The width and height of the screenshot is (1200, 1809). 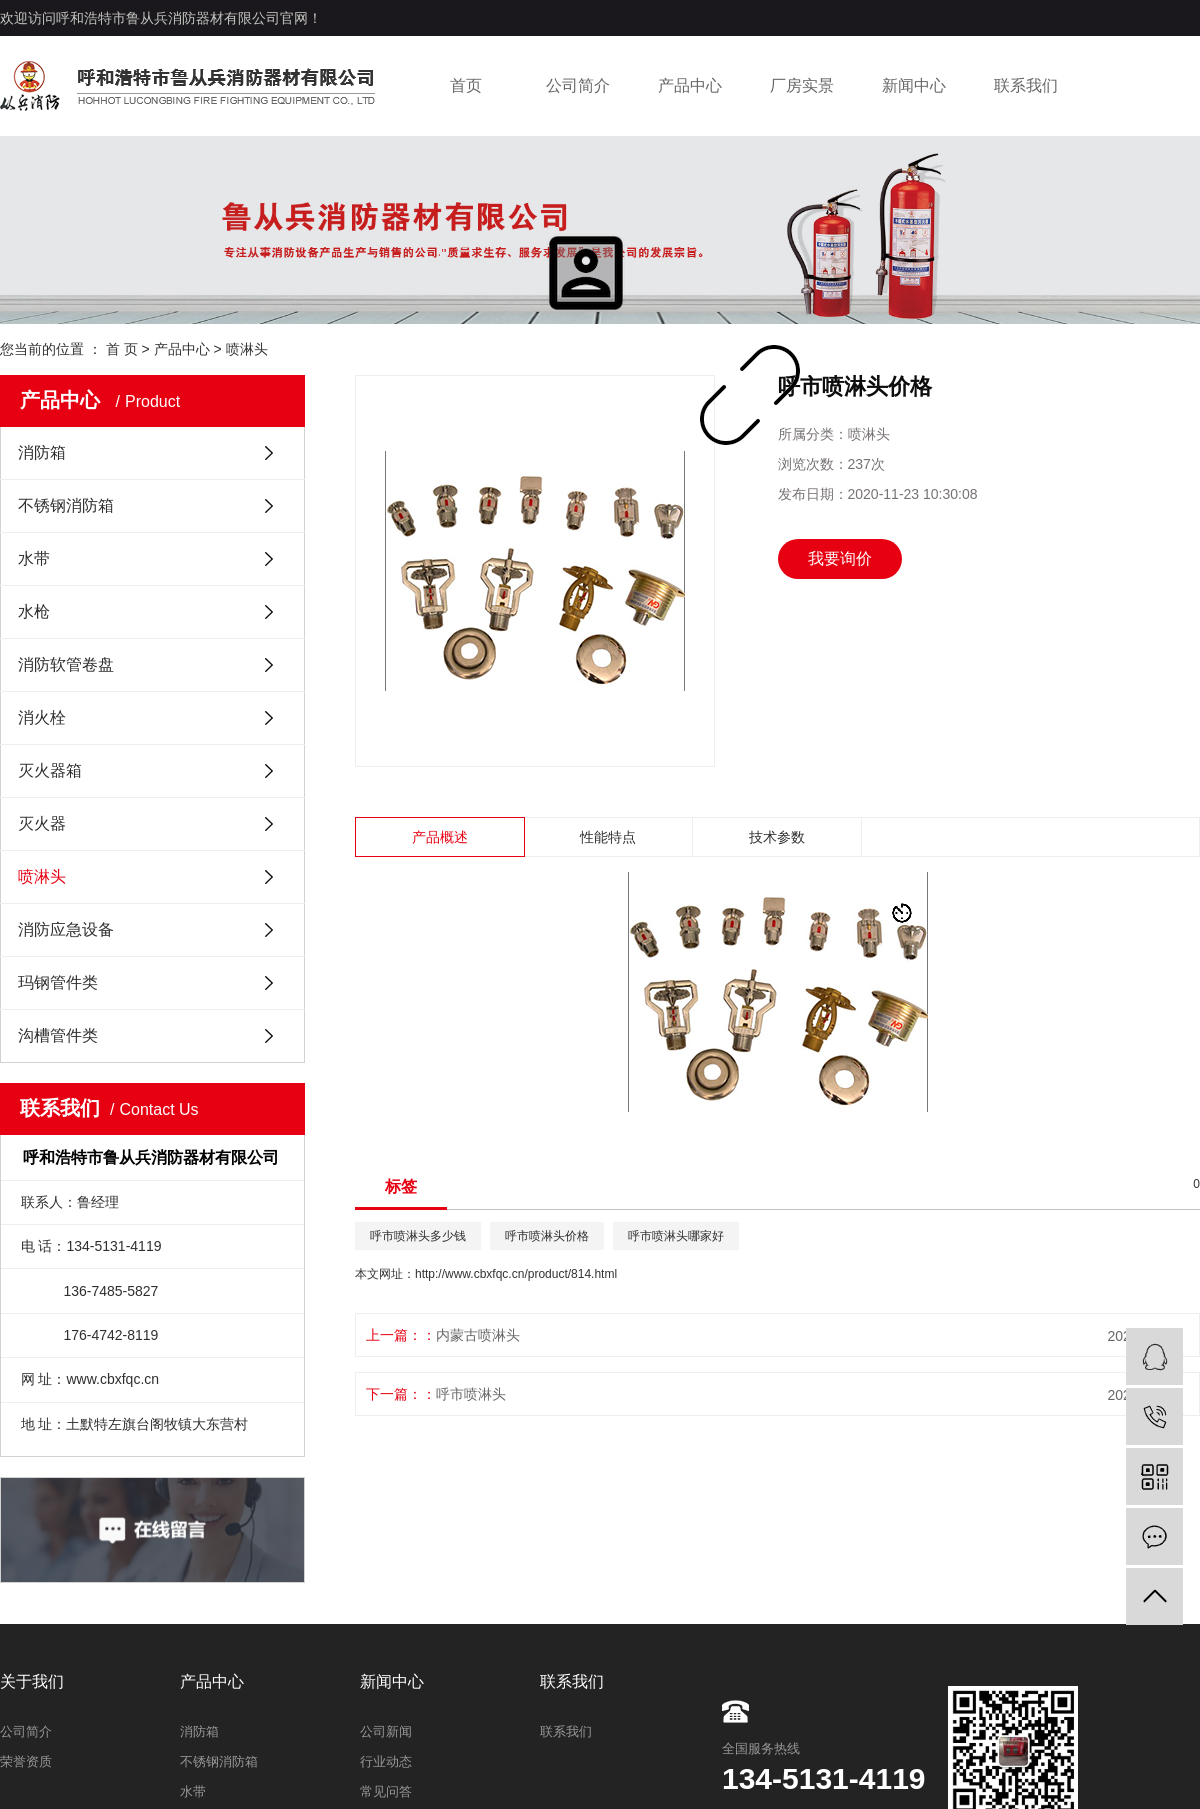 What do you see at coordinates (586, 273) in the screenshot?
I see `access your account or profile settings` at bounding box center [586, 273].